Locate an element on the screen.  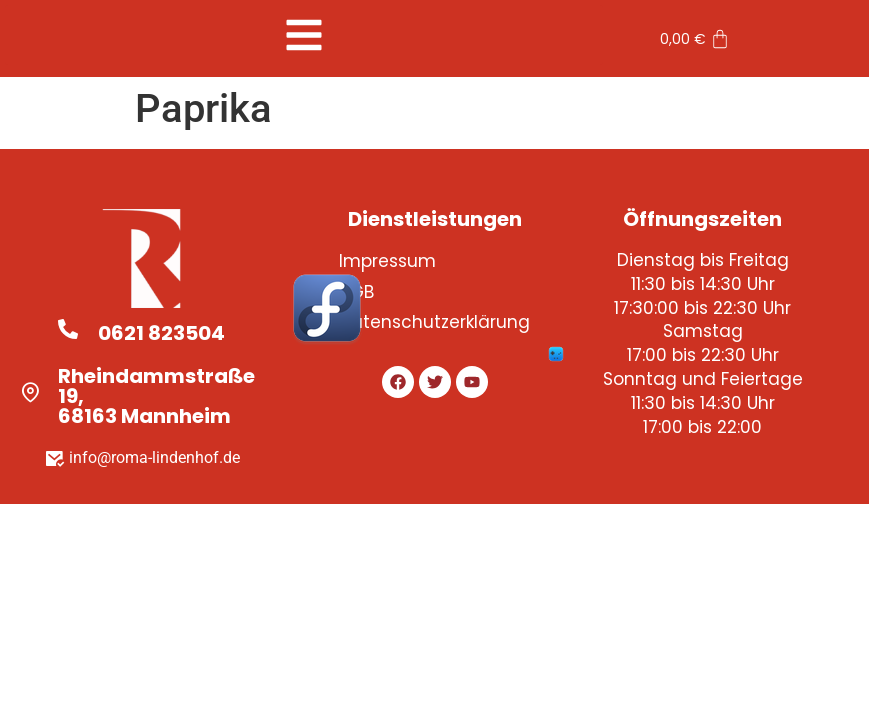
open the fedora linux application is located at coordinates (327, 308).